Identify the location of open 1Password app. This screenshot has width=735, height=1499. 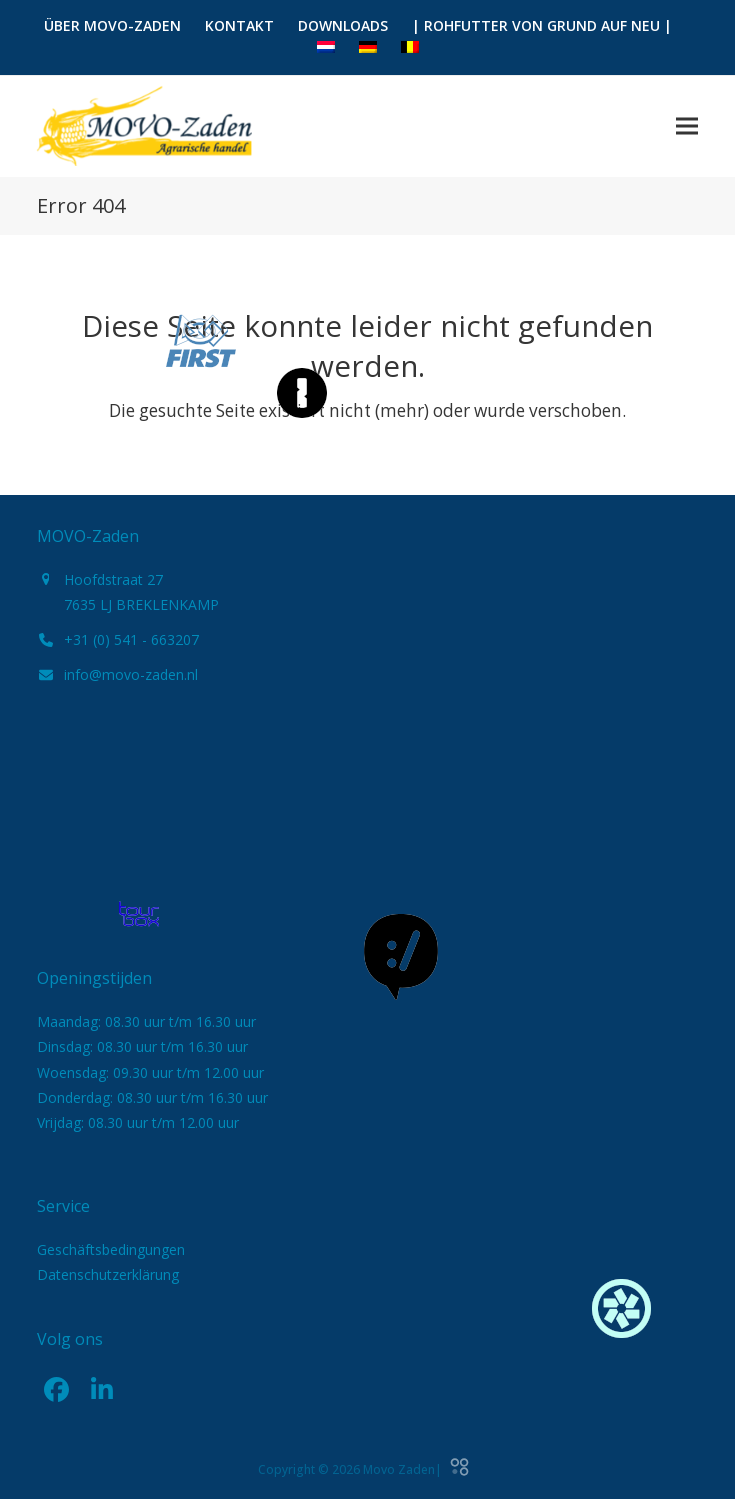
(302, 393).